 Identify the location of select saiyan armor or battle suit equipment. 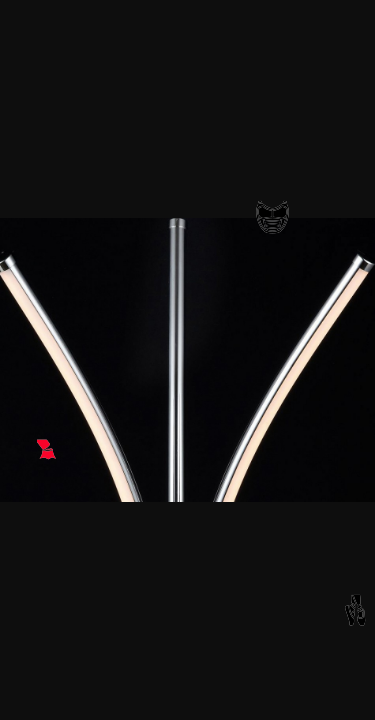
(272, 216).